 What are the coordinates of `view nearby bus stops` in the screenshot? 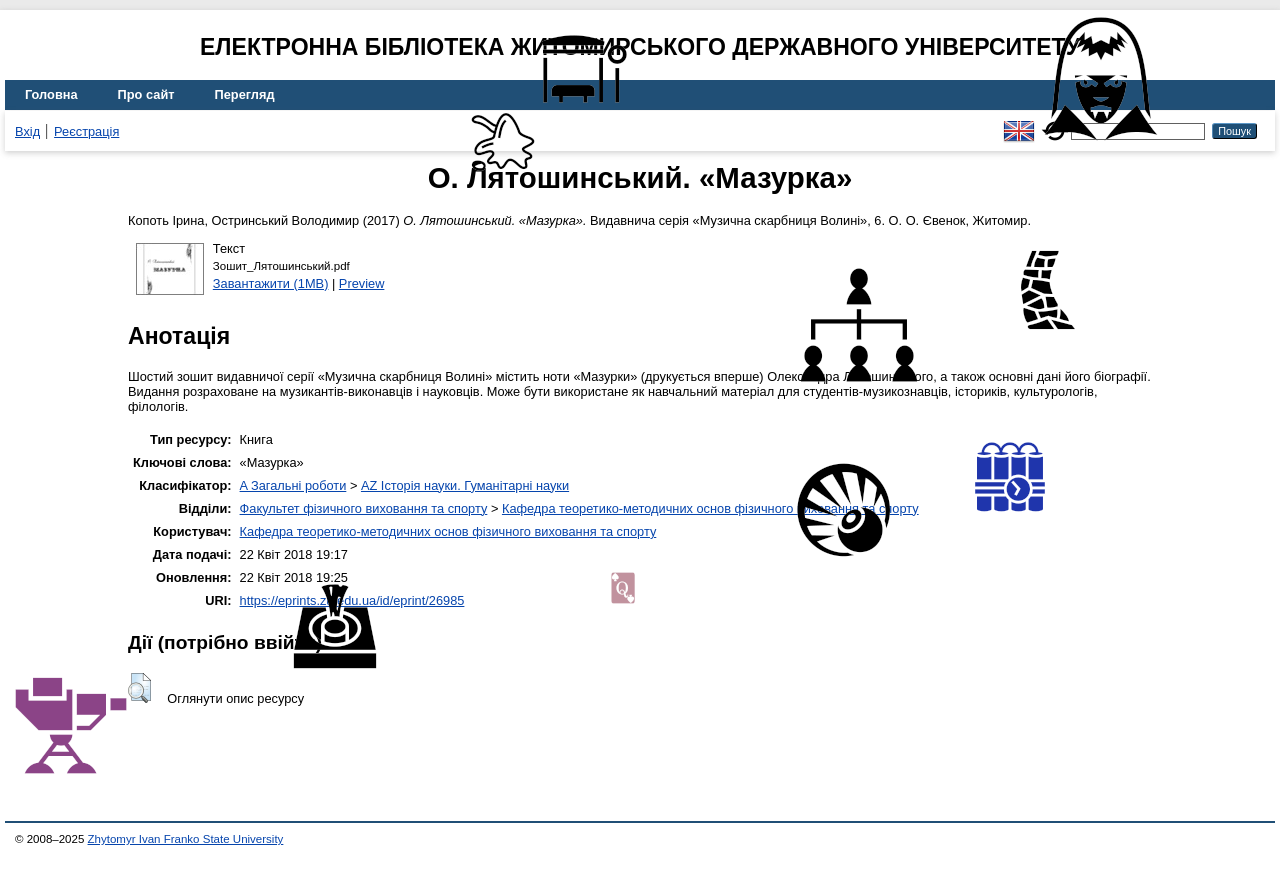 It's located at (584, 69).